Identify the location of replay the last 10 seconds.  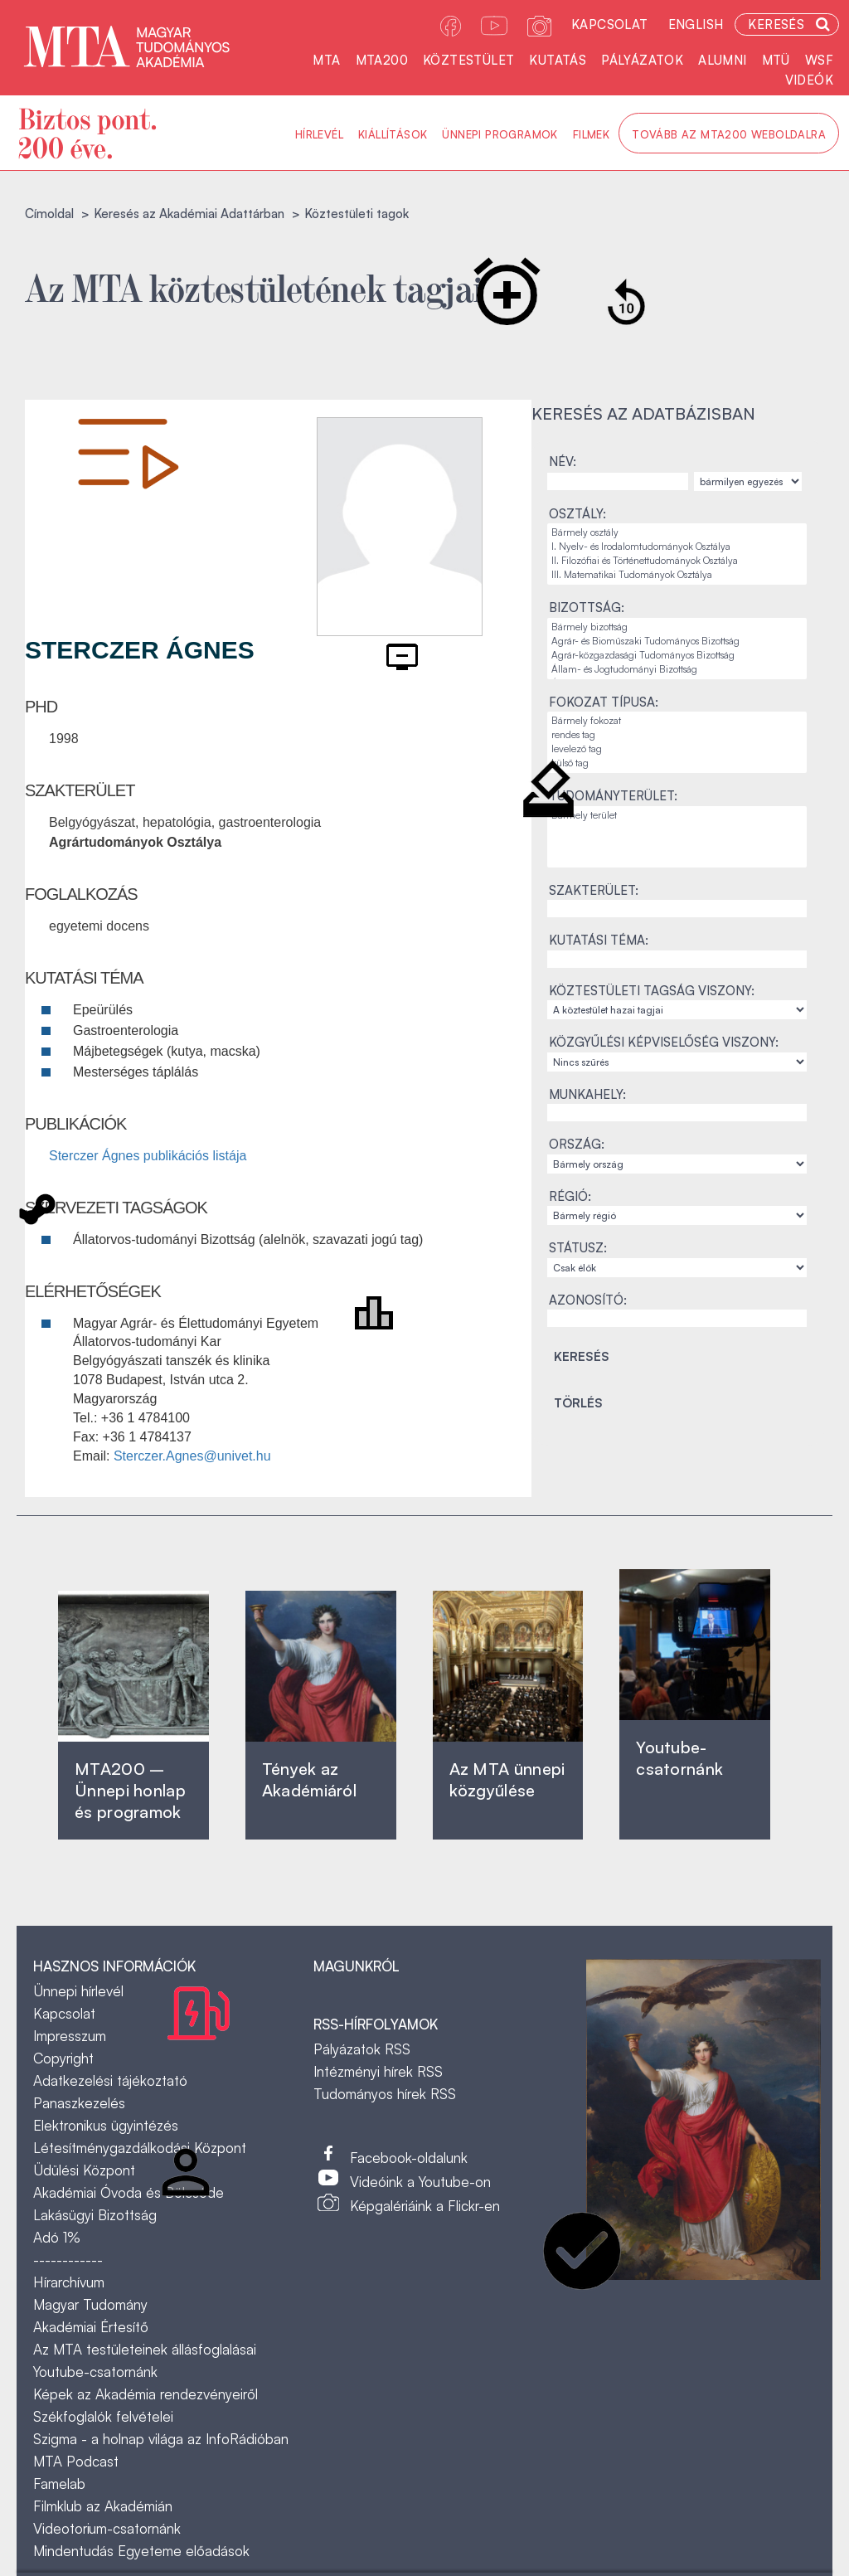
(626, 304).